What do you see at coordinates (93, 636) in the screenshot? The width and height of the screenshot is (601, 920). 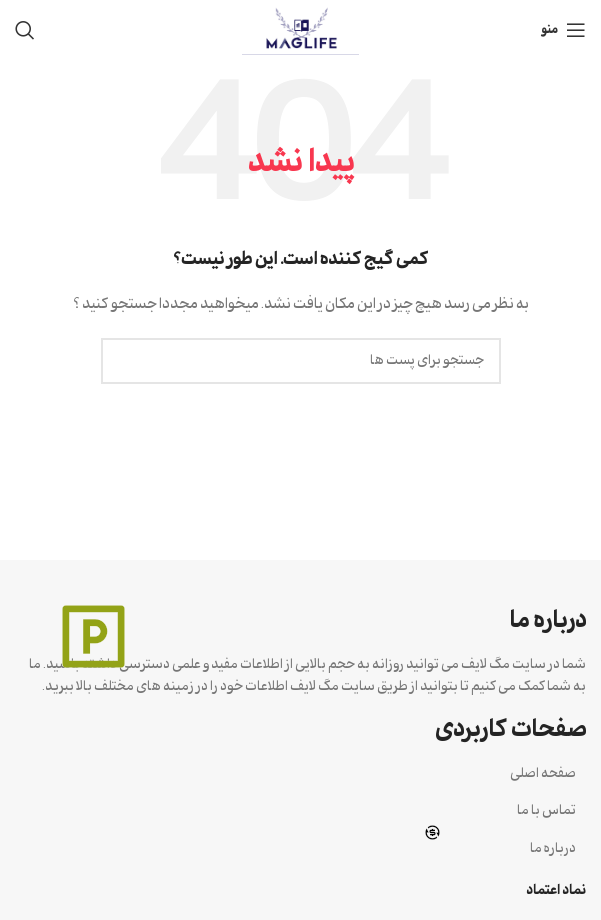 I see `find nearby parking locations` at bounding box center [93, 636].